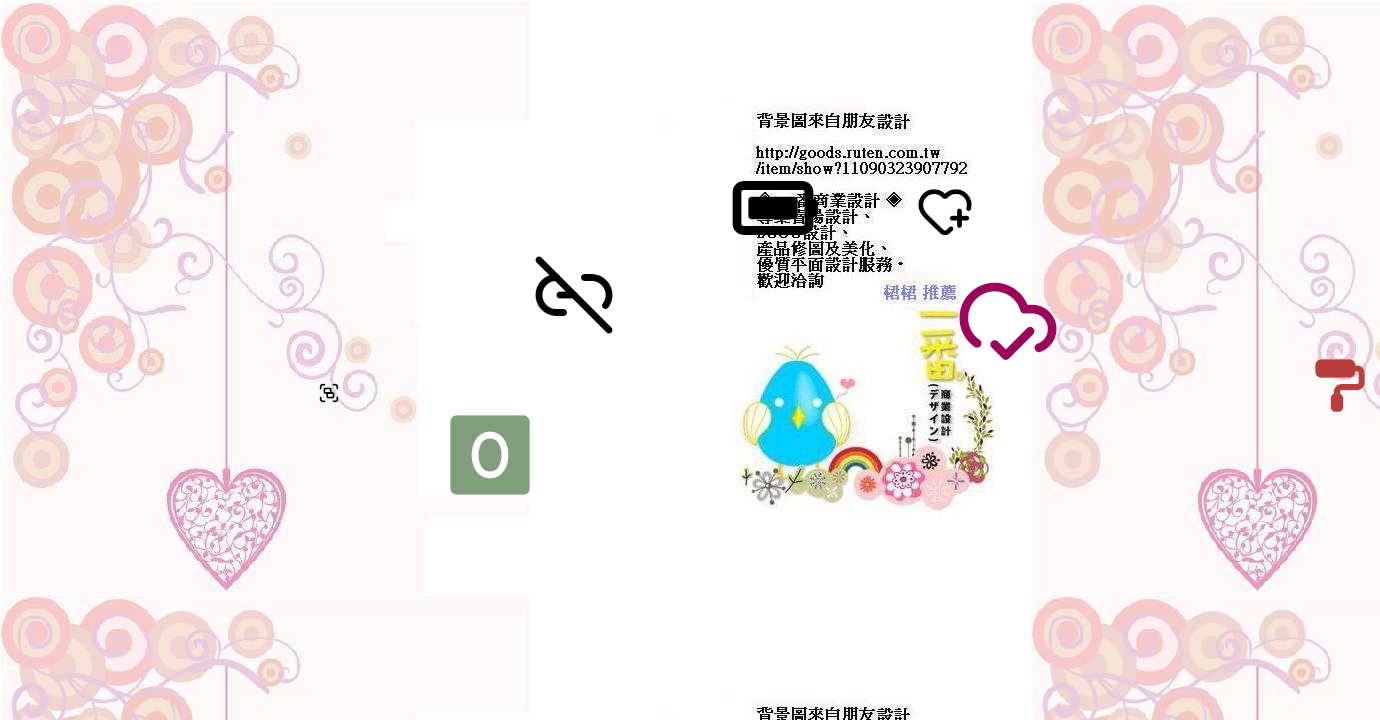 The height and width of the screenshot is (720, 1380). What do you see at coordinates (945, 211) in the screenshot?
I see `add to favorites` at bounding box center [945, 211].